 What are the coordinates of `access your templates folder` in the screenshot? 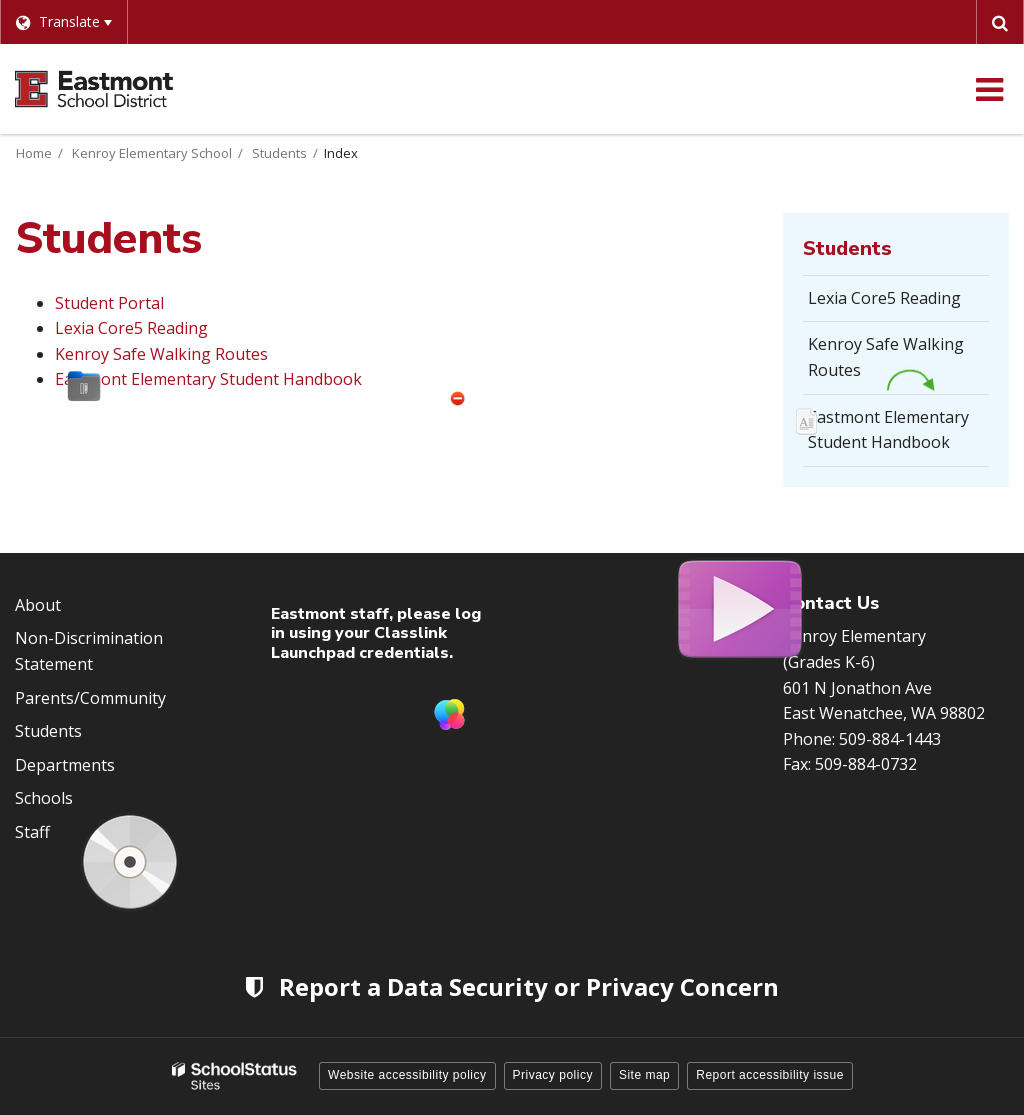 It's located at (84, 386).